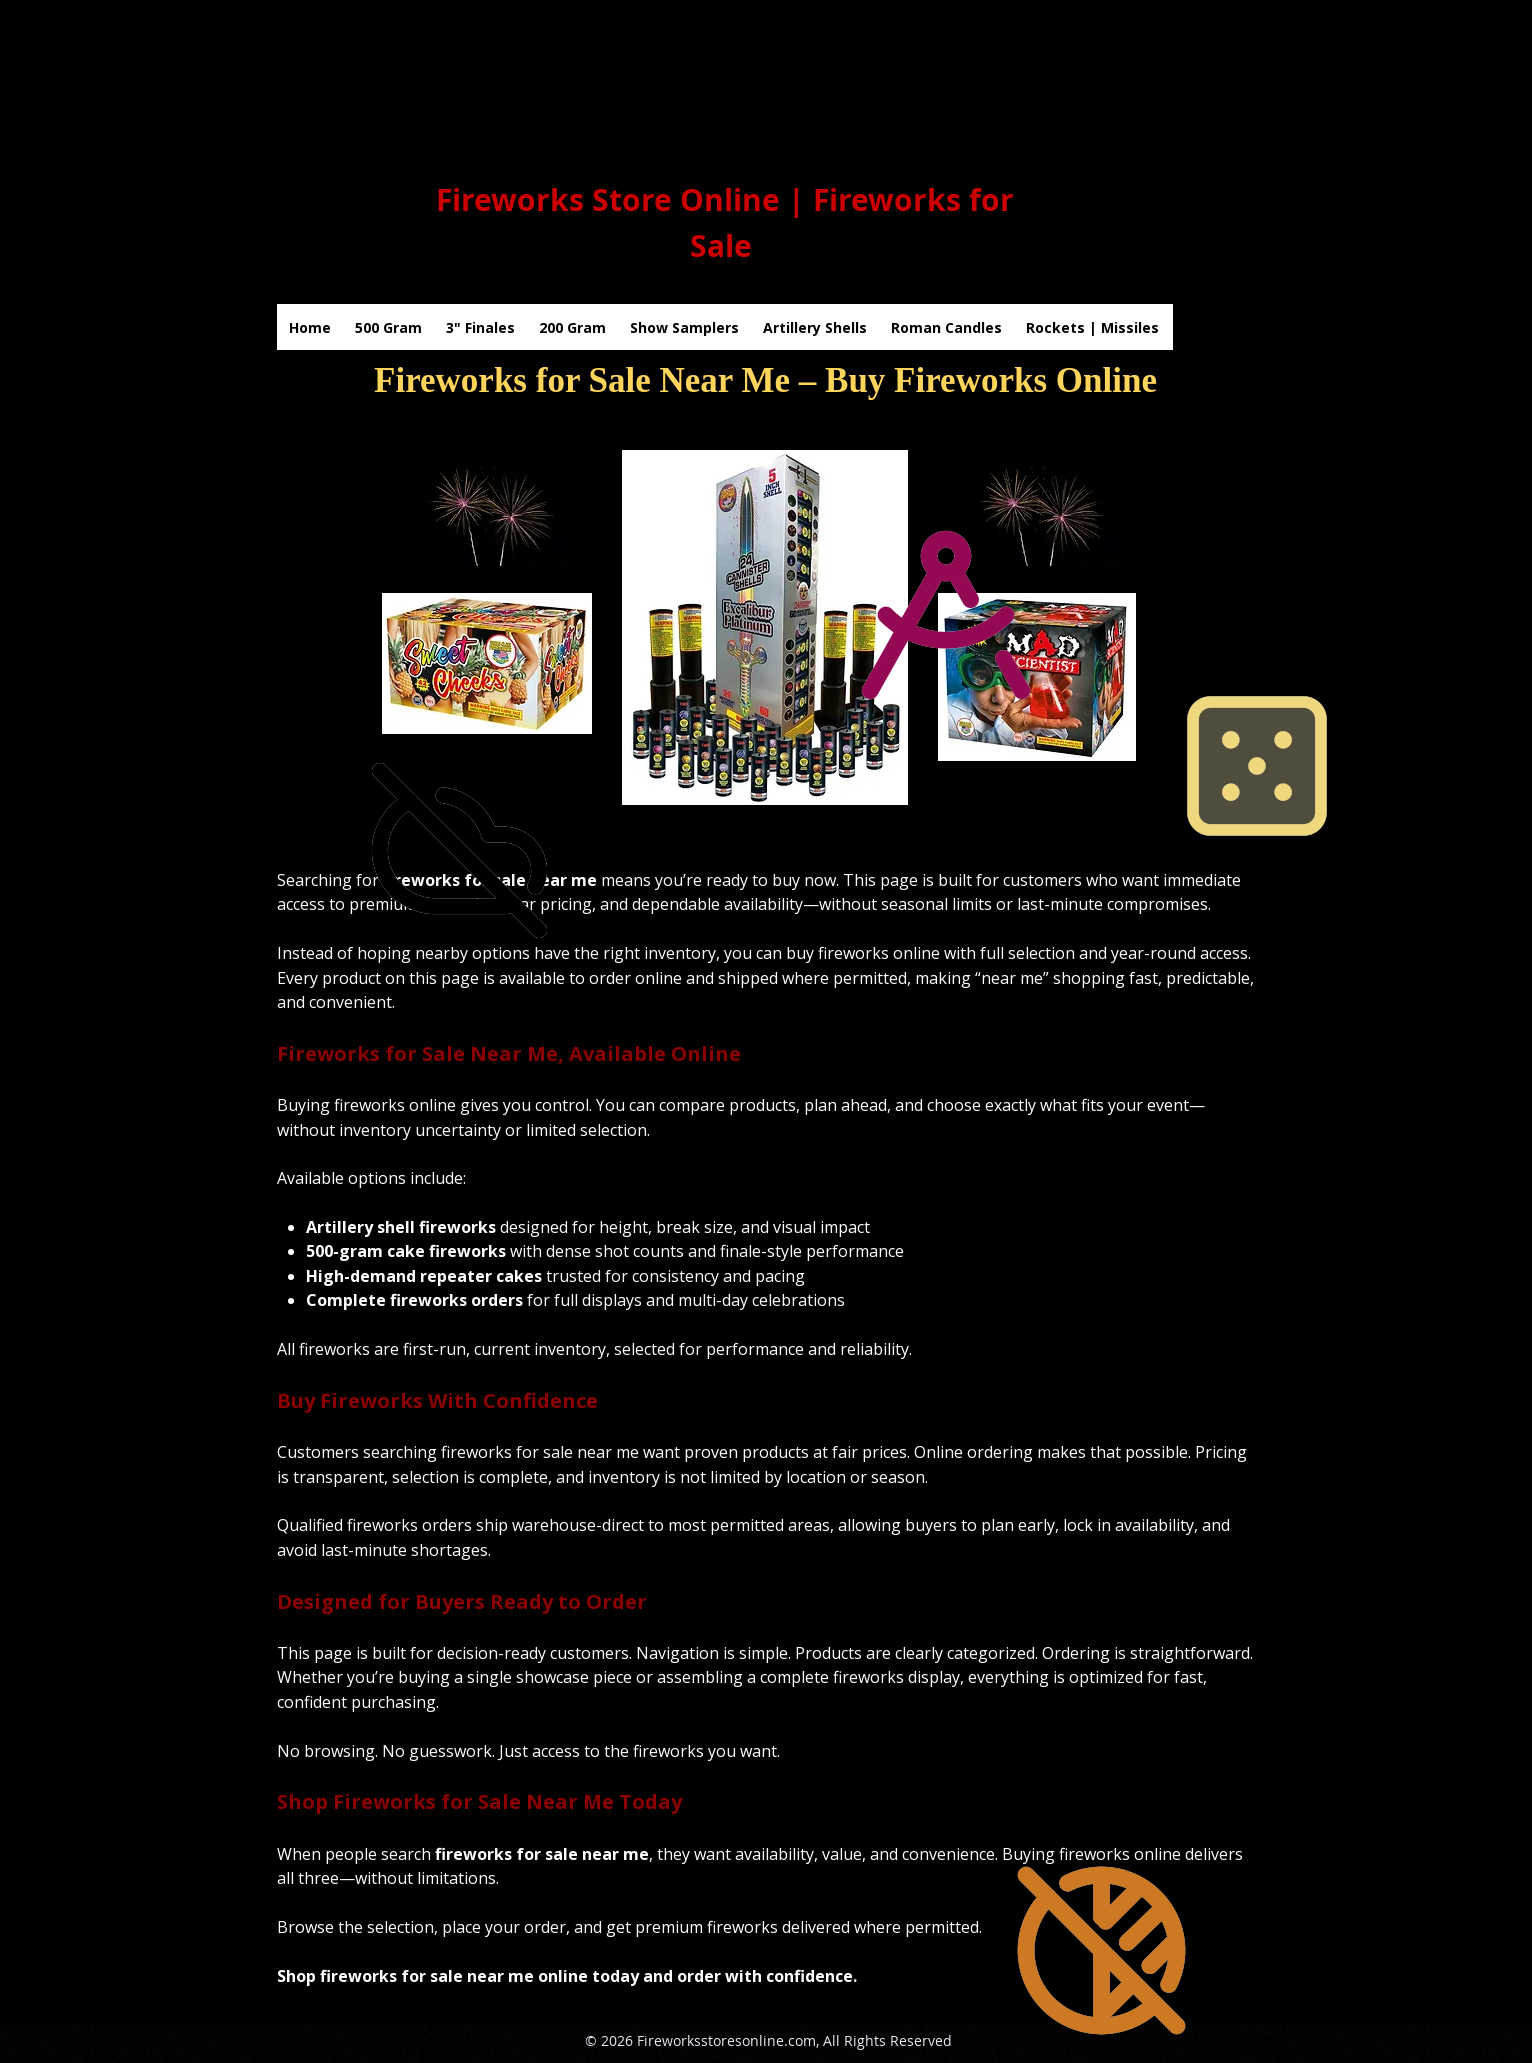 This screenshot has height=2063, width=1532. I want to click on indicates offline or disconnected from cloud services, so click(459, 850).